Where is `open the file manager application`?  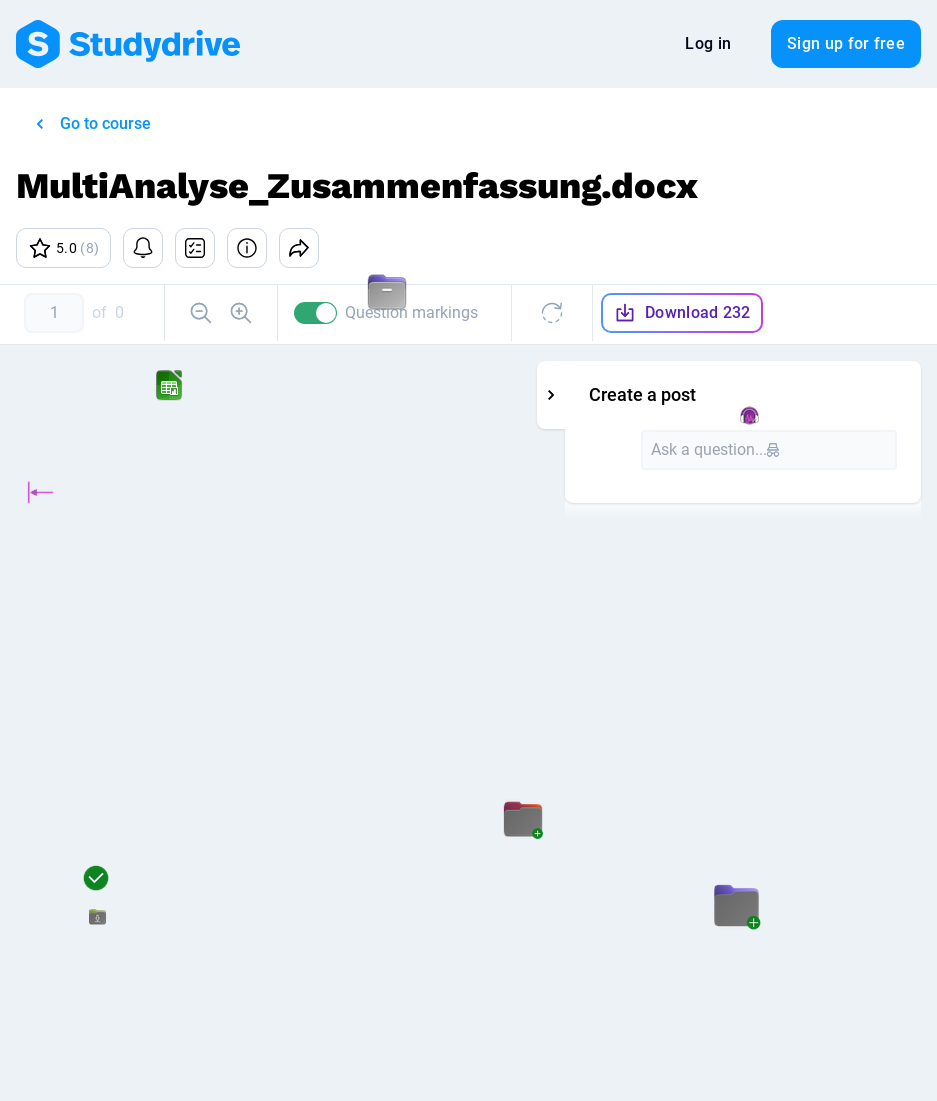 open the file manager application is located at coordinates (387, 292).